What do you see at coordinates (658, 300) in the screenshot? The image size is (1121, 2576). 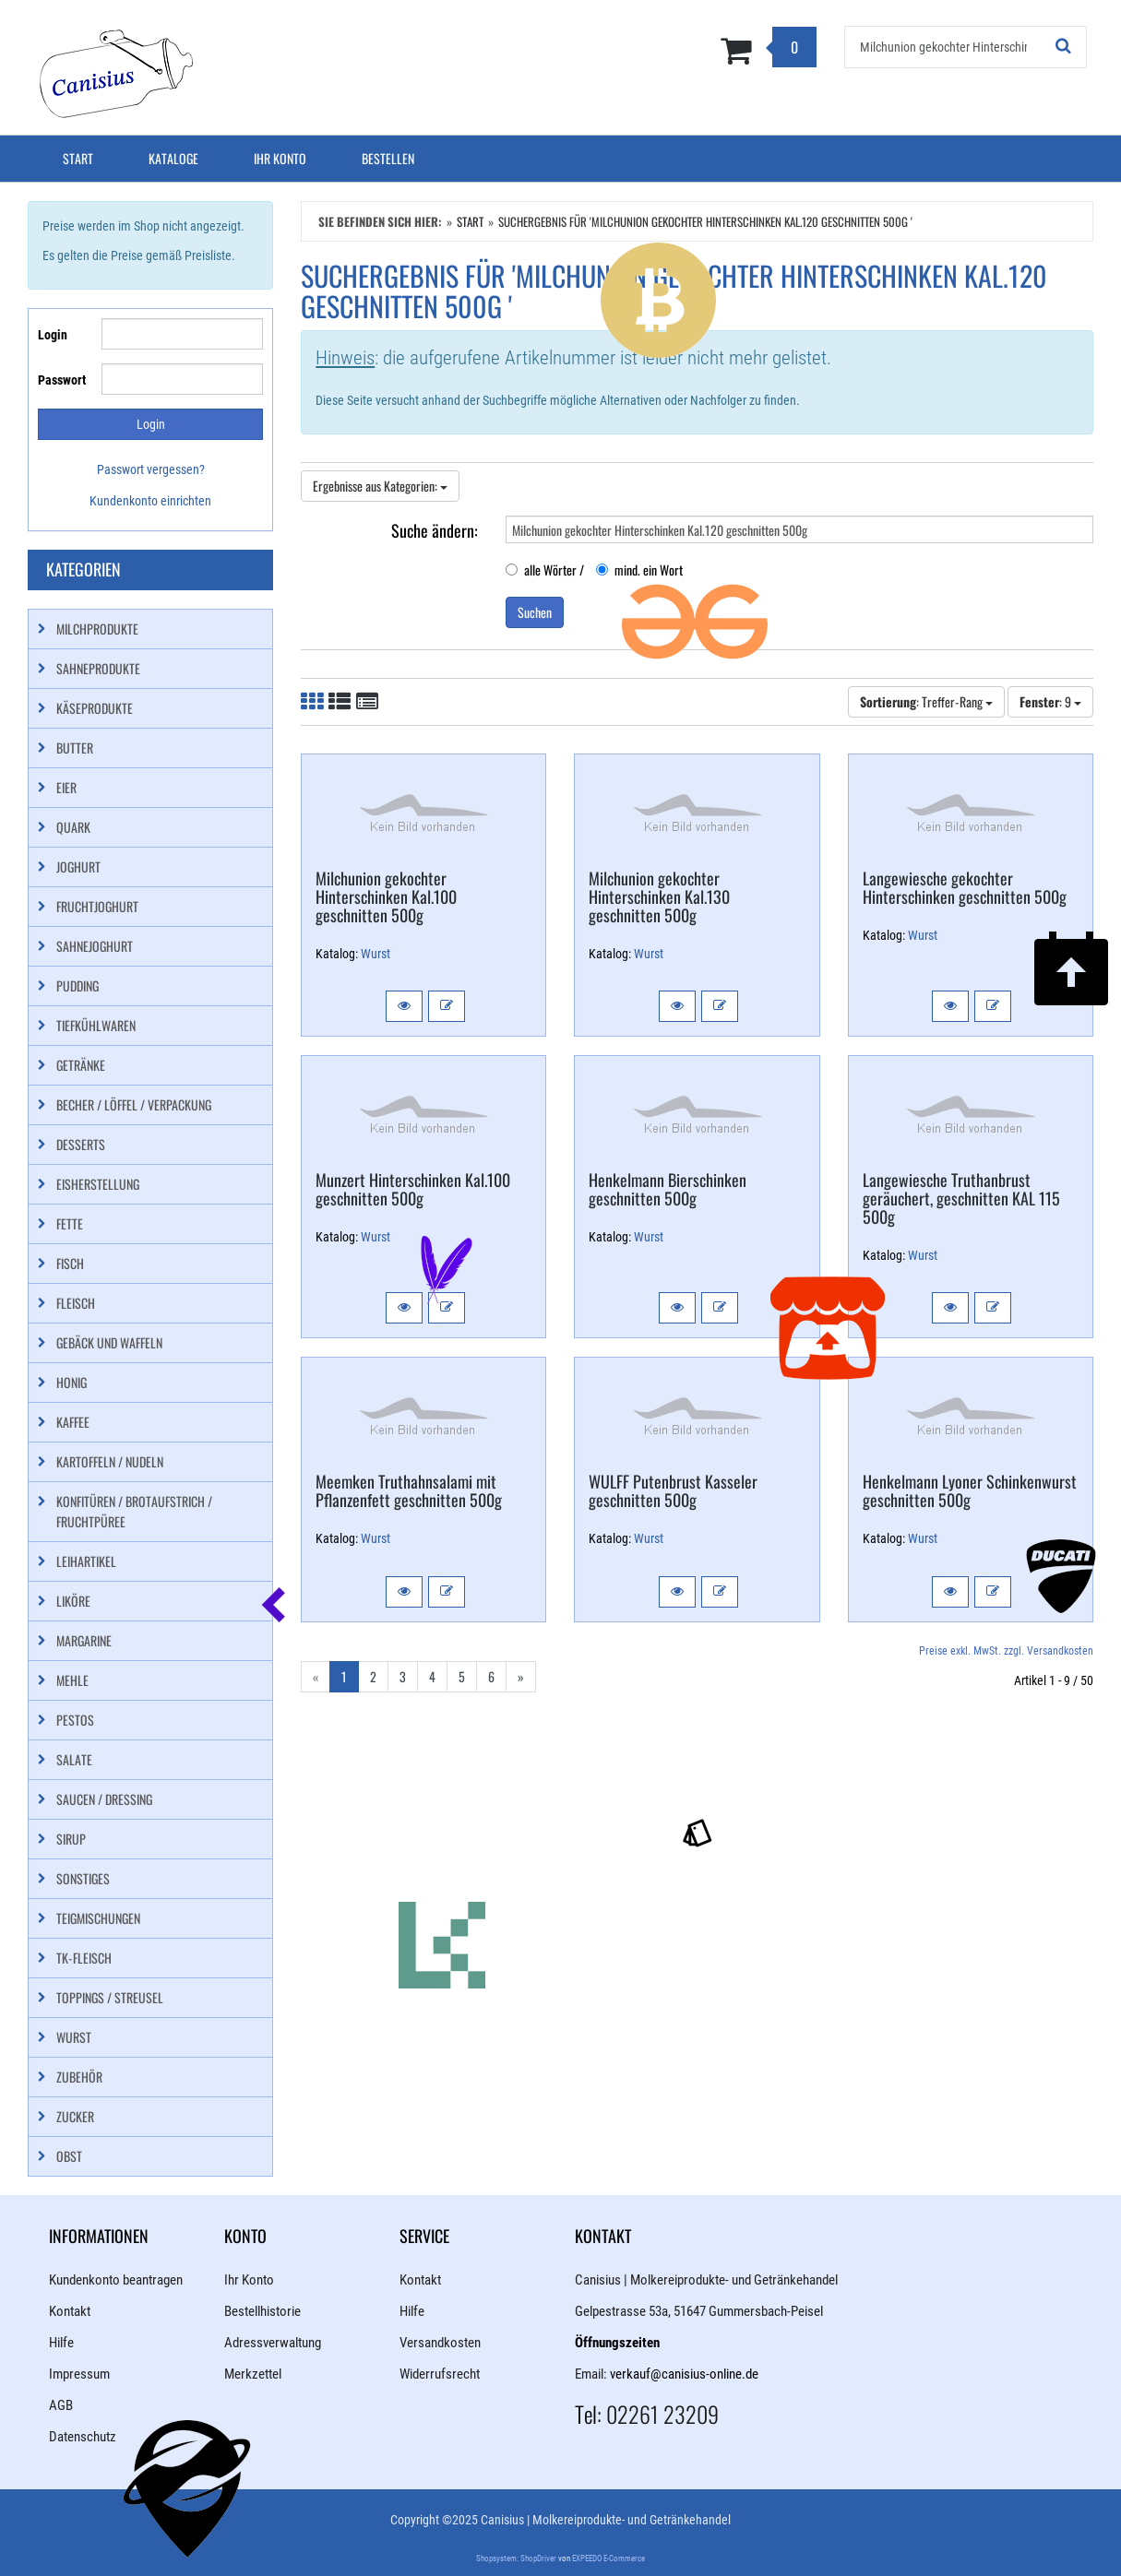 I see `bitcoin sv cryptocurrency logo` at bounding box center [658, 300].